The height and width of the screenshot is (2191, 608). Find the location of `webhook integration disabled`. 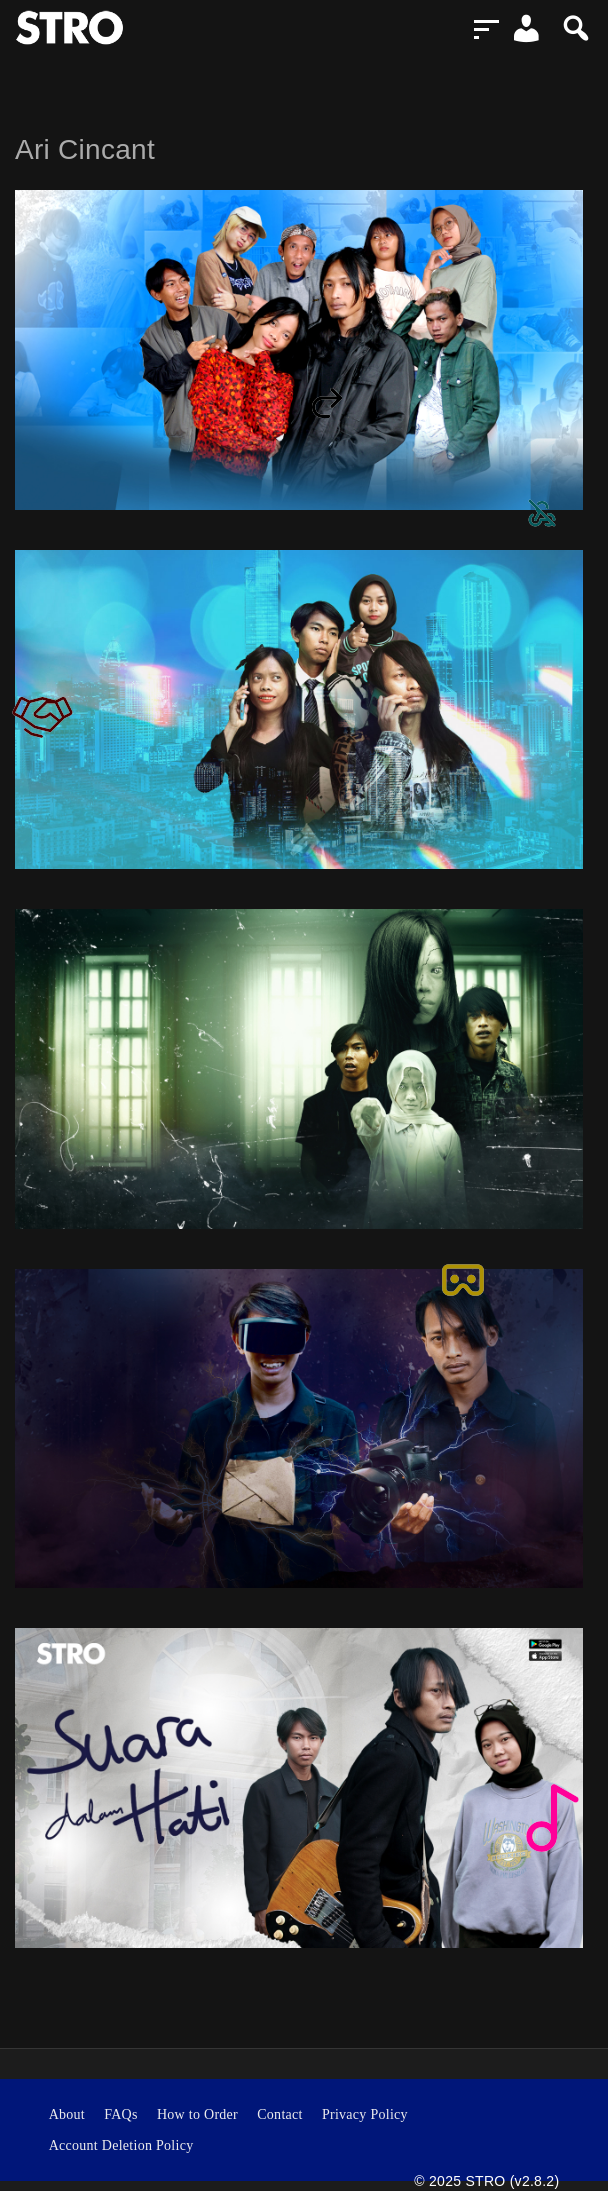

webhook integration disabled is located at coordinates (542, 513).